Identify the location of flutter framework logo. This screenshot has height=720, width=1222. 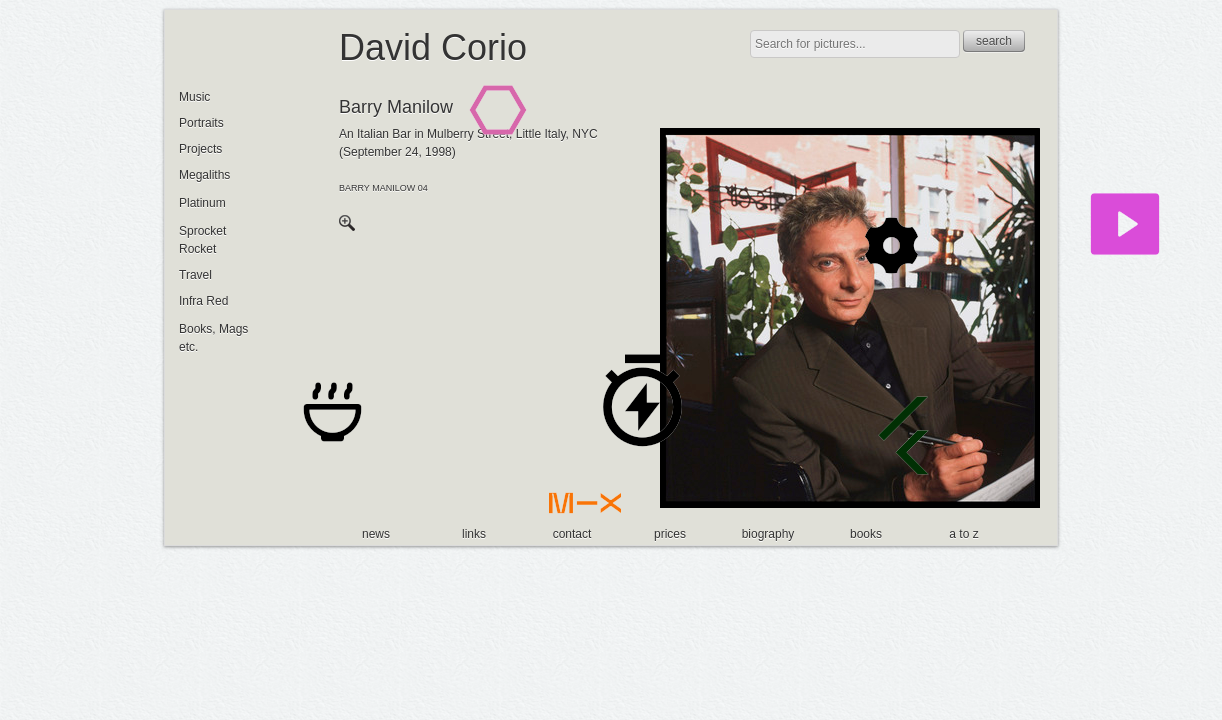
(907, 435).